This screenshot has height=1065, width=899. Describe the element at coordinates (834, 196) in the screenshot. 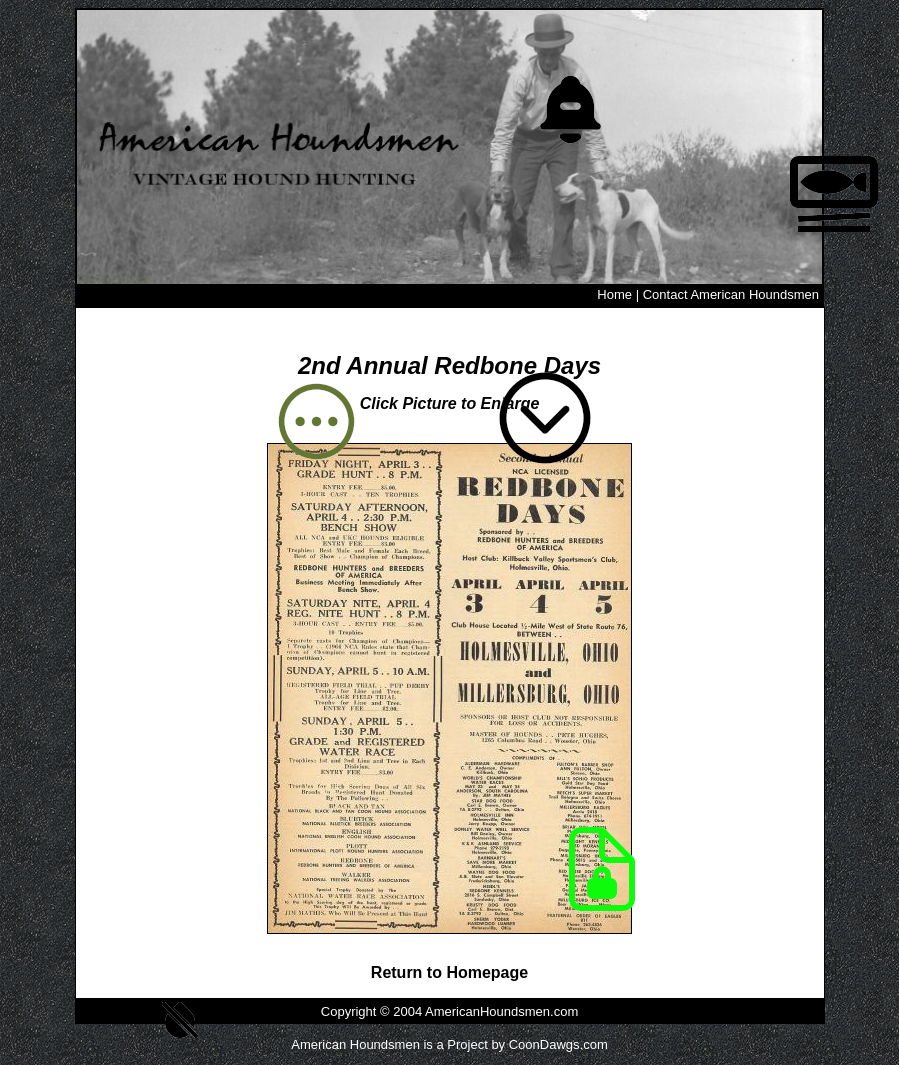

I see `view set meal or combo options` at that location.